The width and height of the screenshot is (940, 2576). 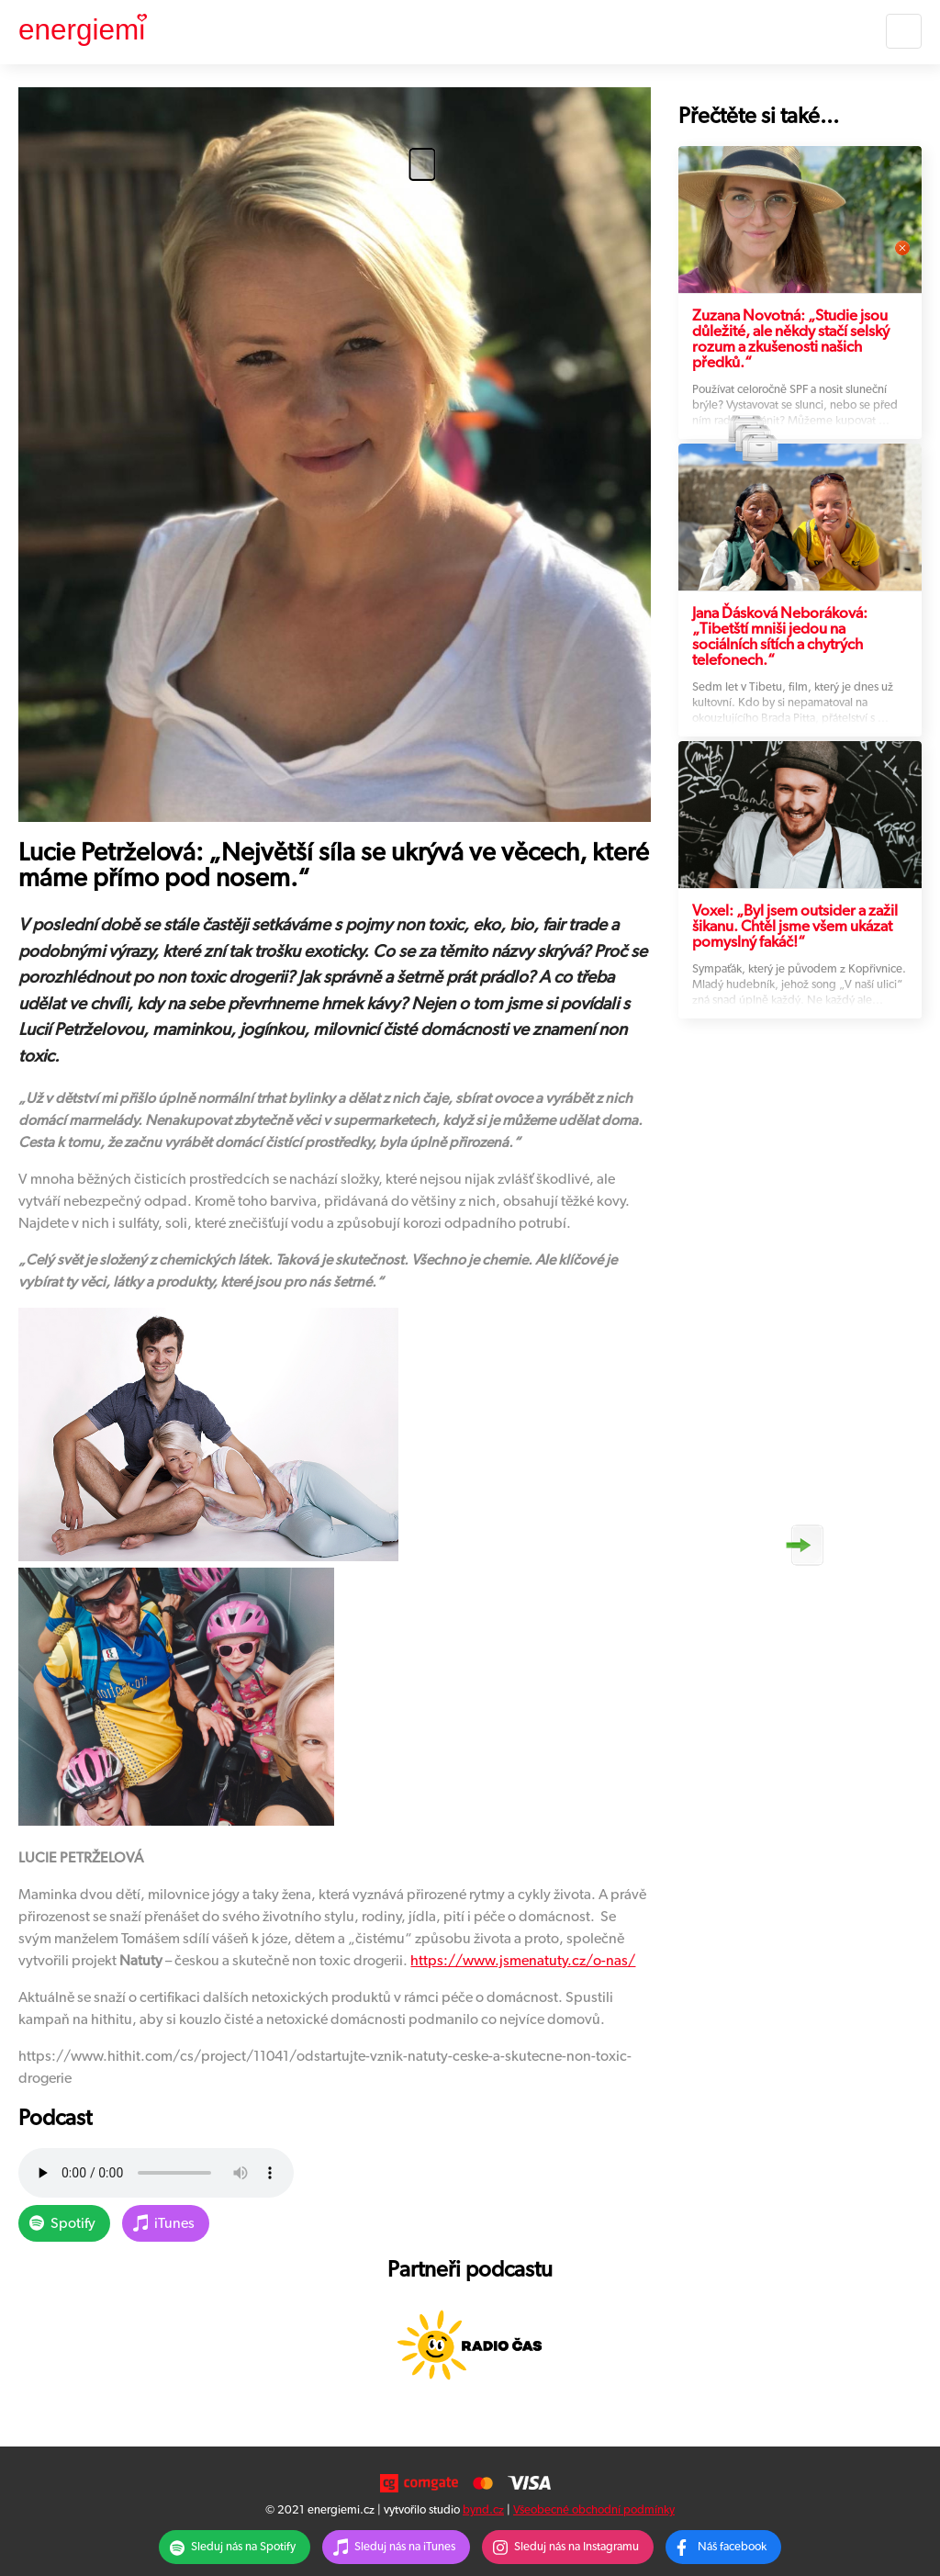 What do you see at coordinates (753, 438) in the screenshot?
I see `access shared printer pool or network printers` at bounding box center [753, 438].